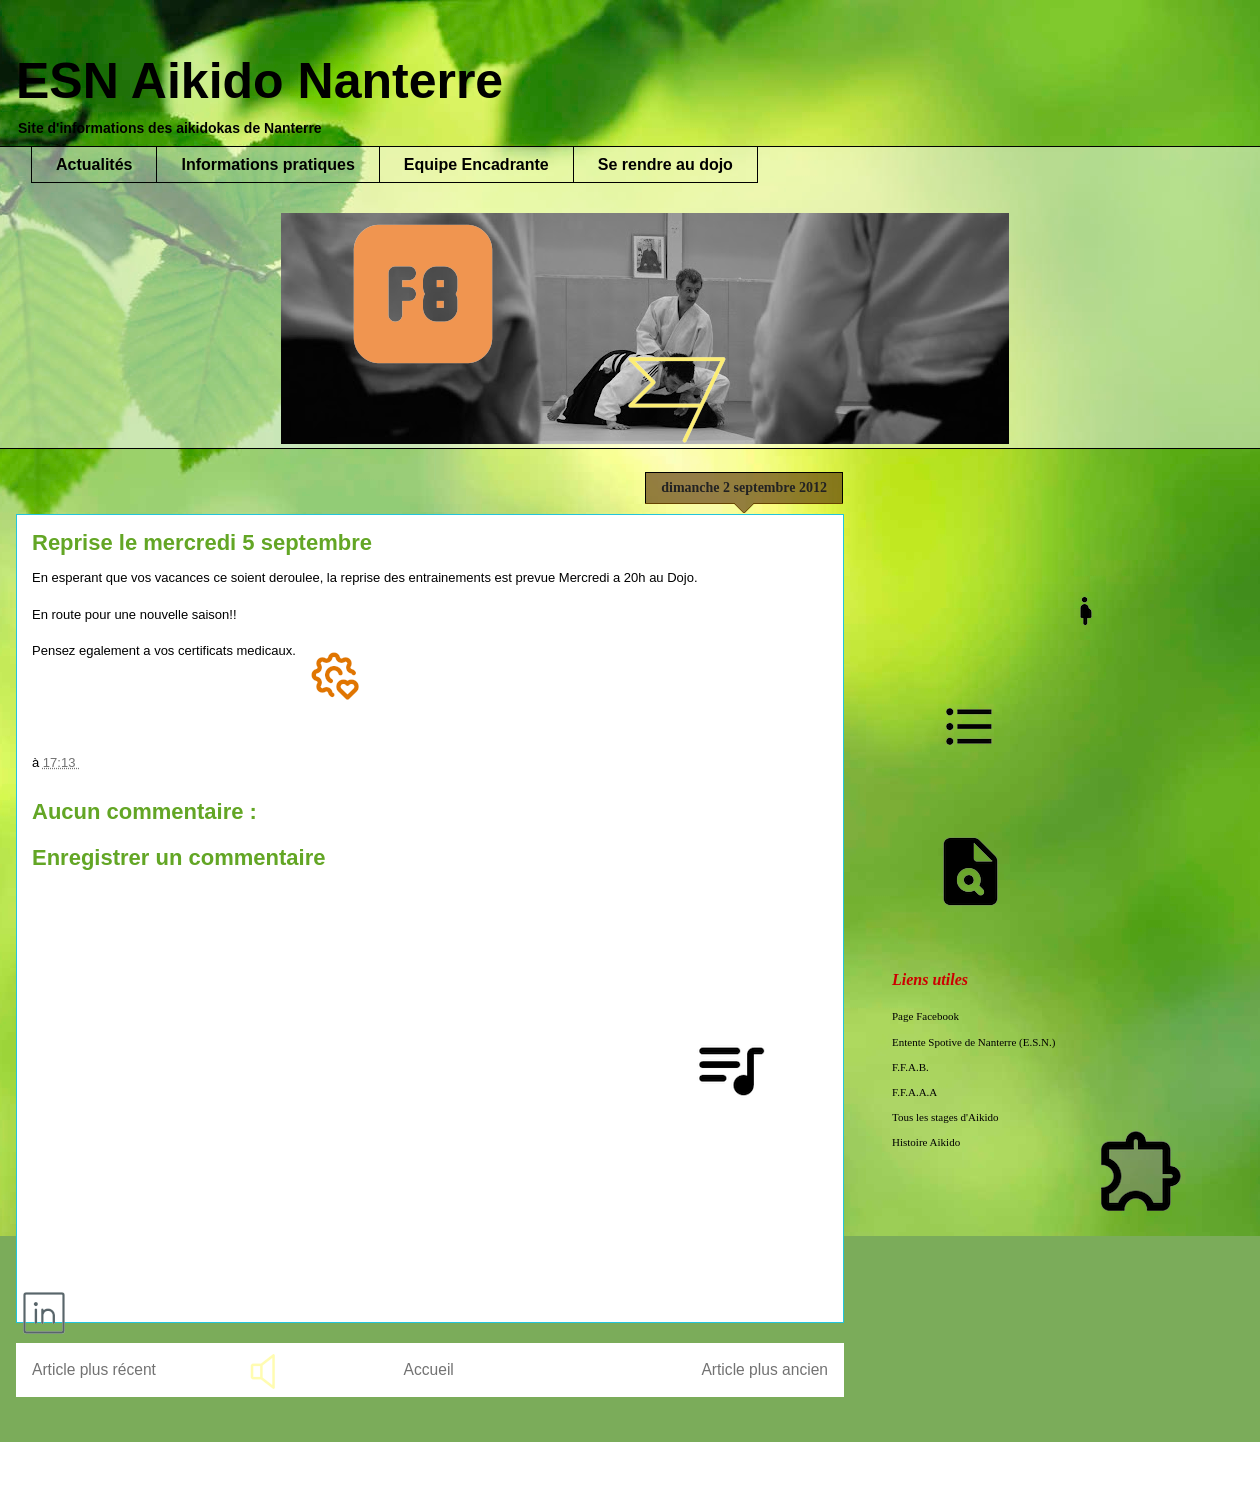 The width and height of the screenshot is (1260, 1503). Describe the element at coordinates (423, 294) in the screenshot. I see `Facebook F8 developer conference logo or branding` at that location.